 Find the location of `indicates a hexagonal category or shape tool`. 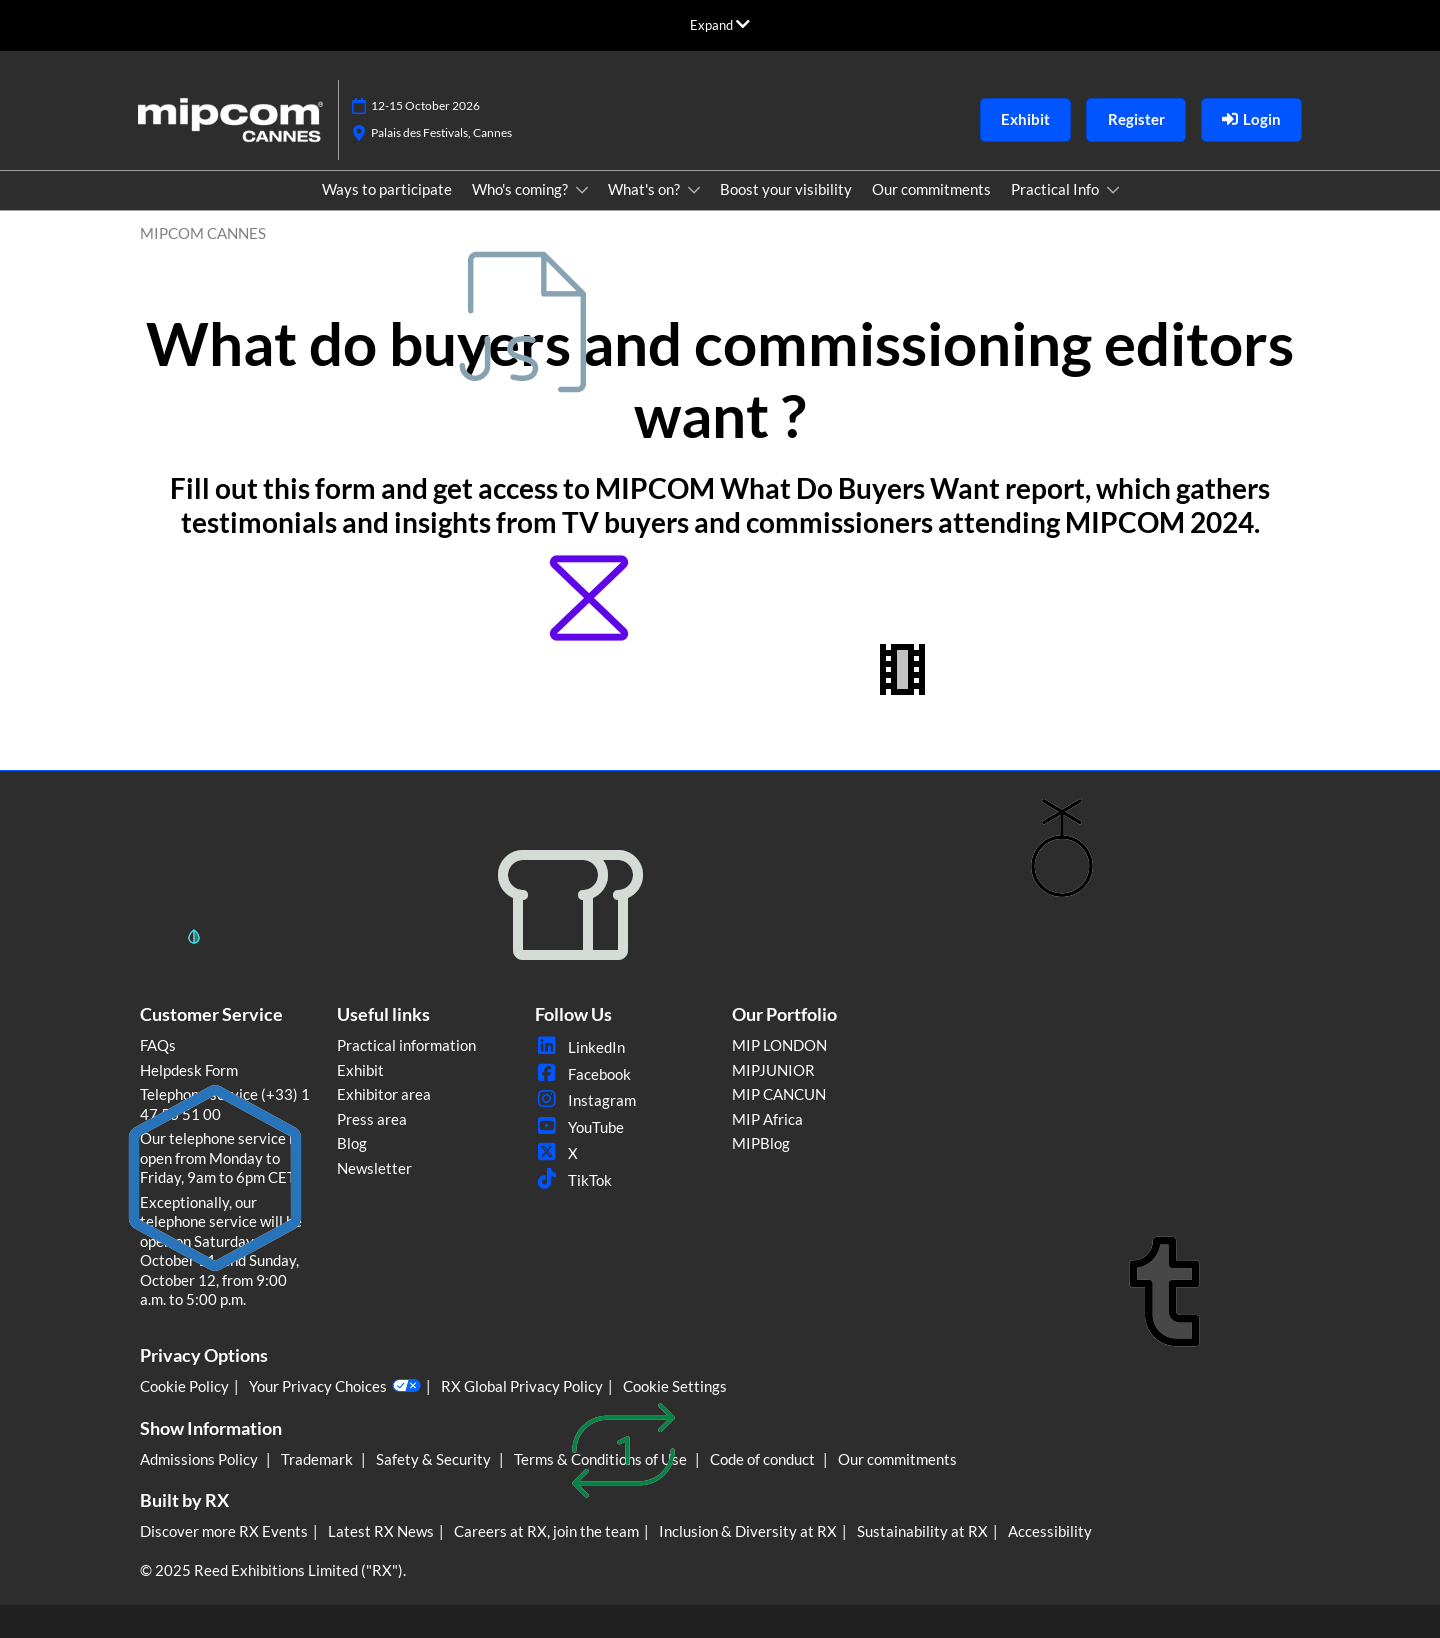

indicates a hexagonal category or shape tool is located at coordinates (215, 1178).